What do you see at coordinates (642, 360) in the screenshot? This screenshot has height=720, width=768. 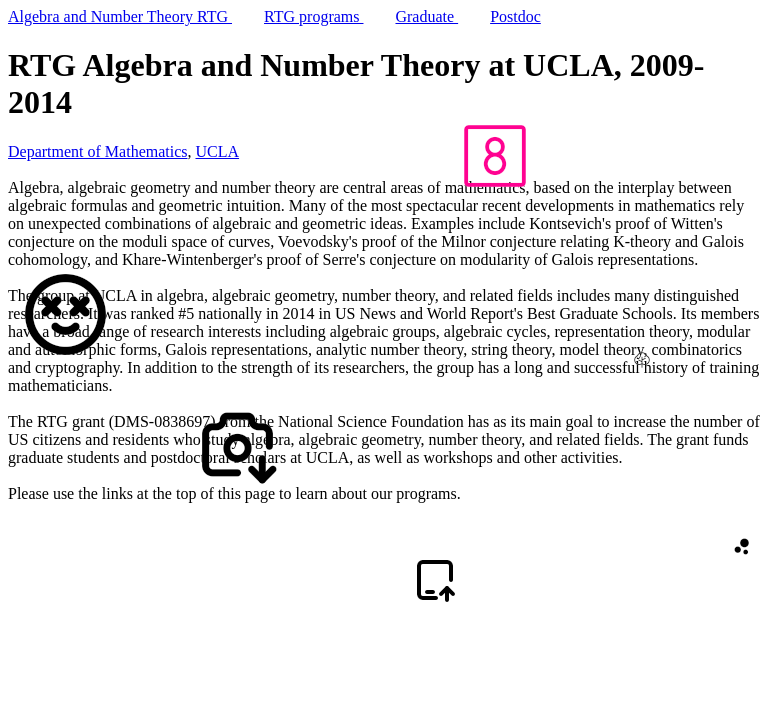 I see `access nature or park-related content` at bounding box center [642, 360].